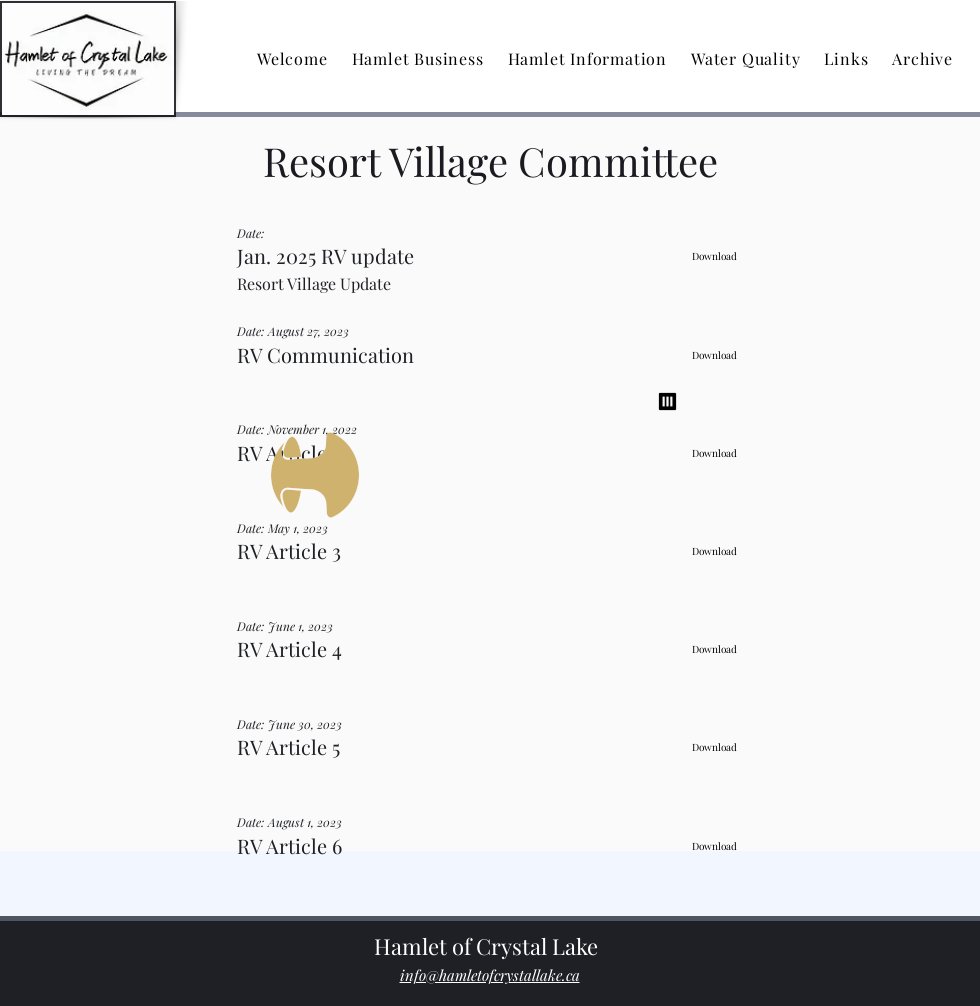  Describe the element at coordinates (315, 475) in the screenshot. I see `havells brand logo` at that location.